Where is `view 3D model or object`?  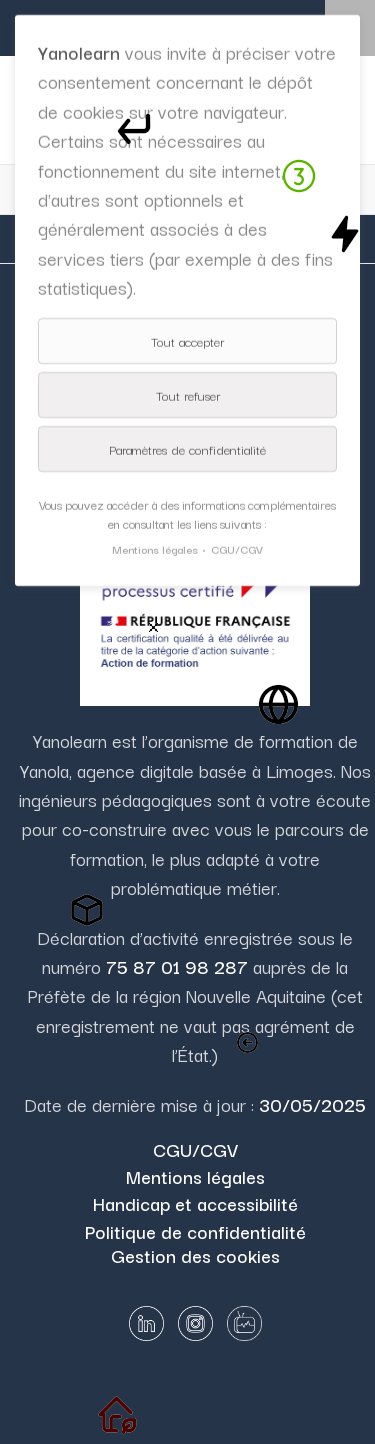 view 3D model or object is located at coordinates (87, 910).